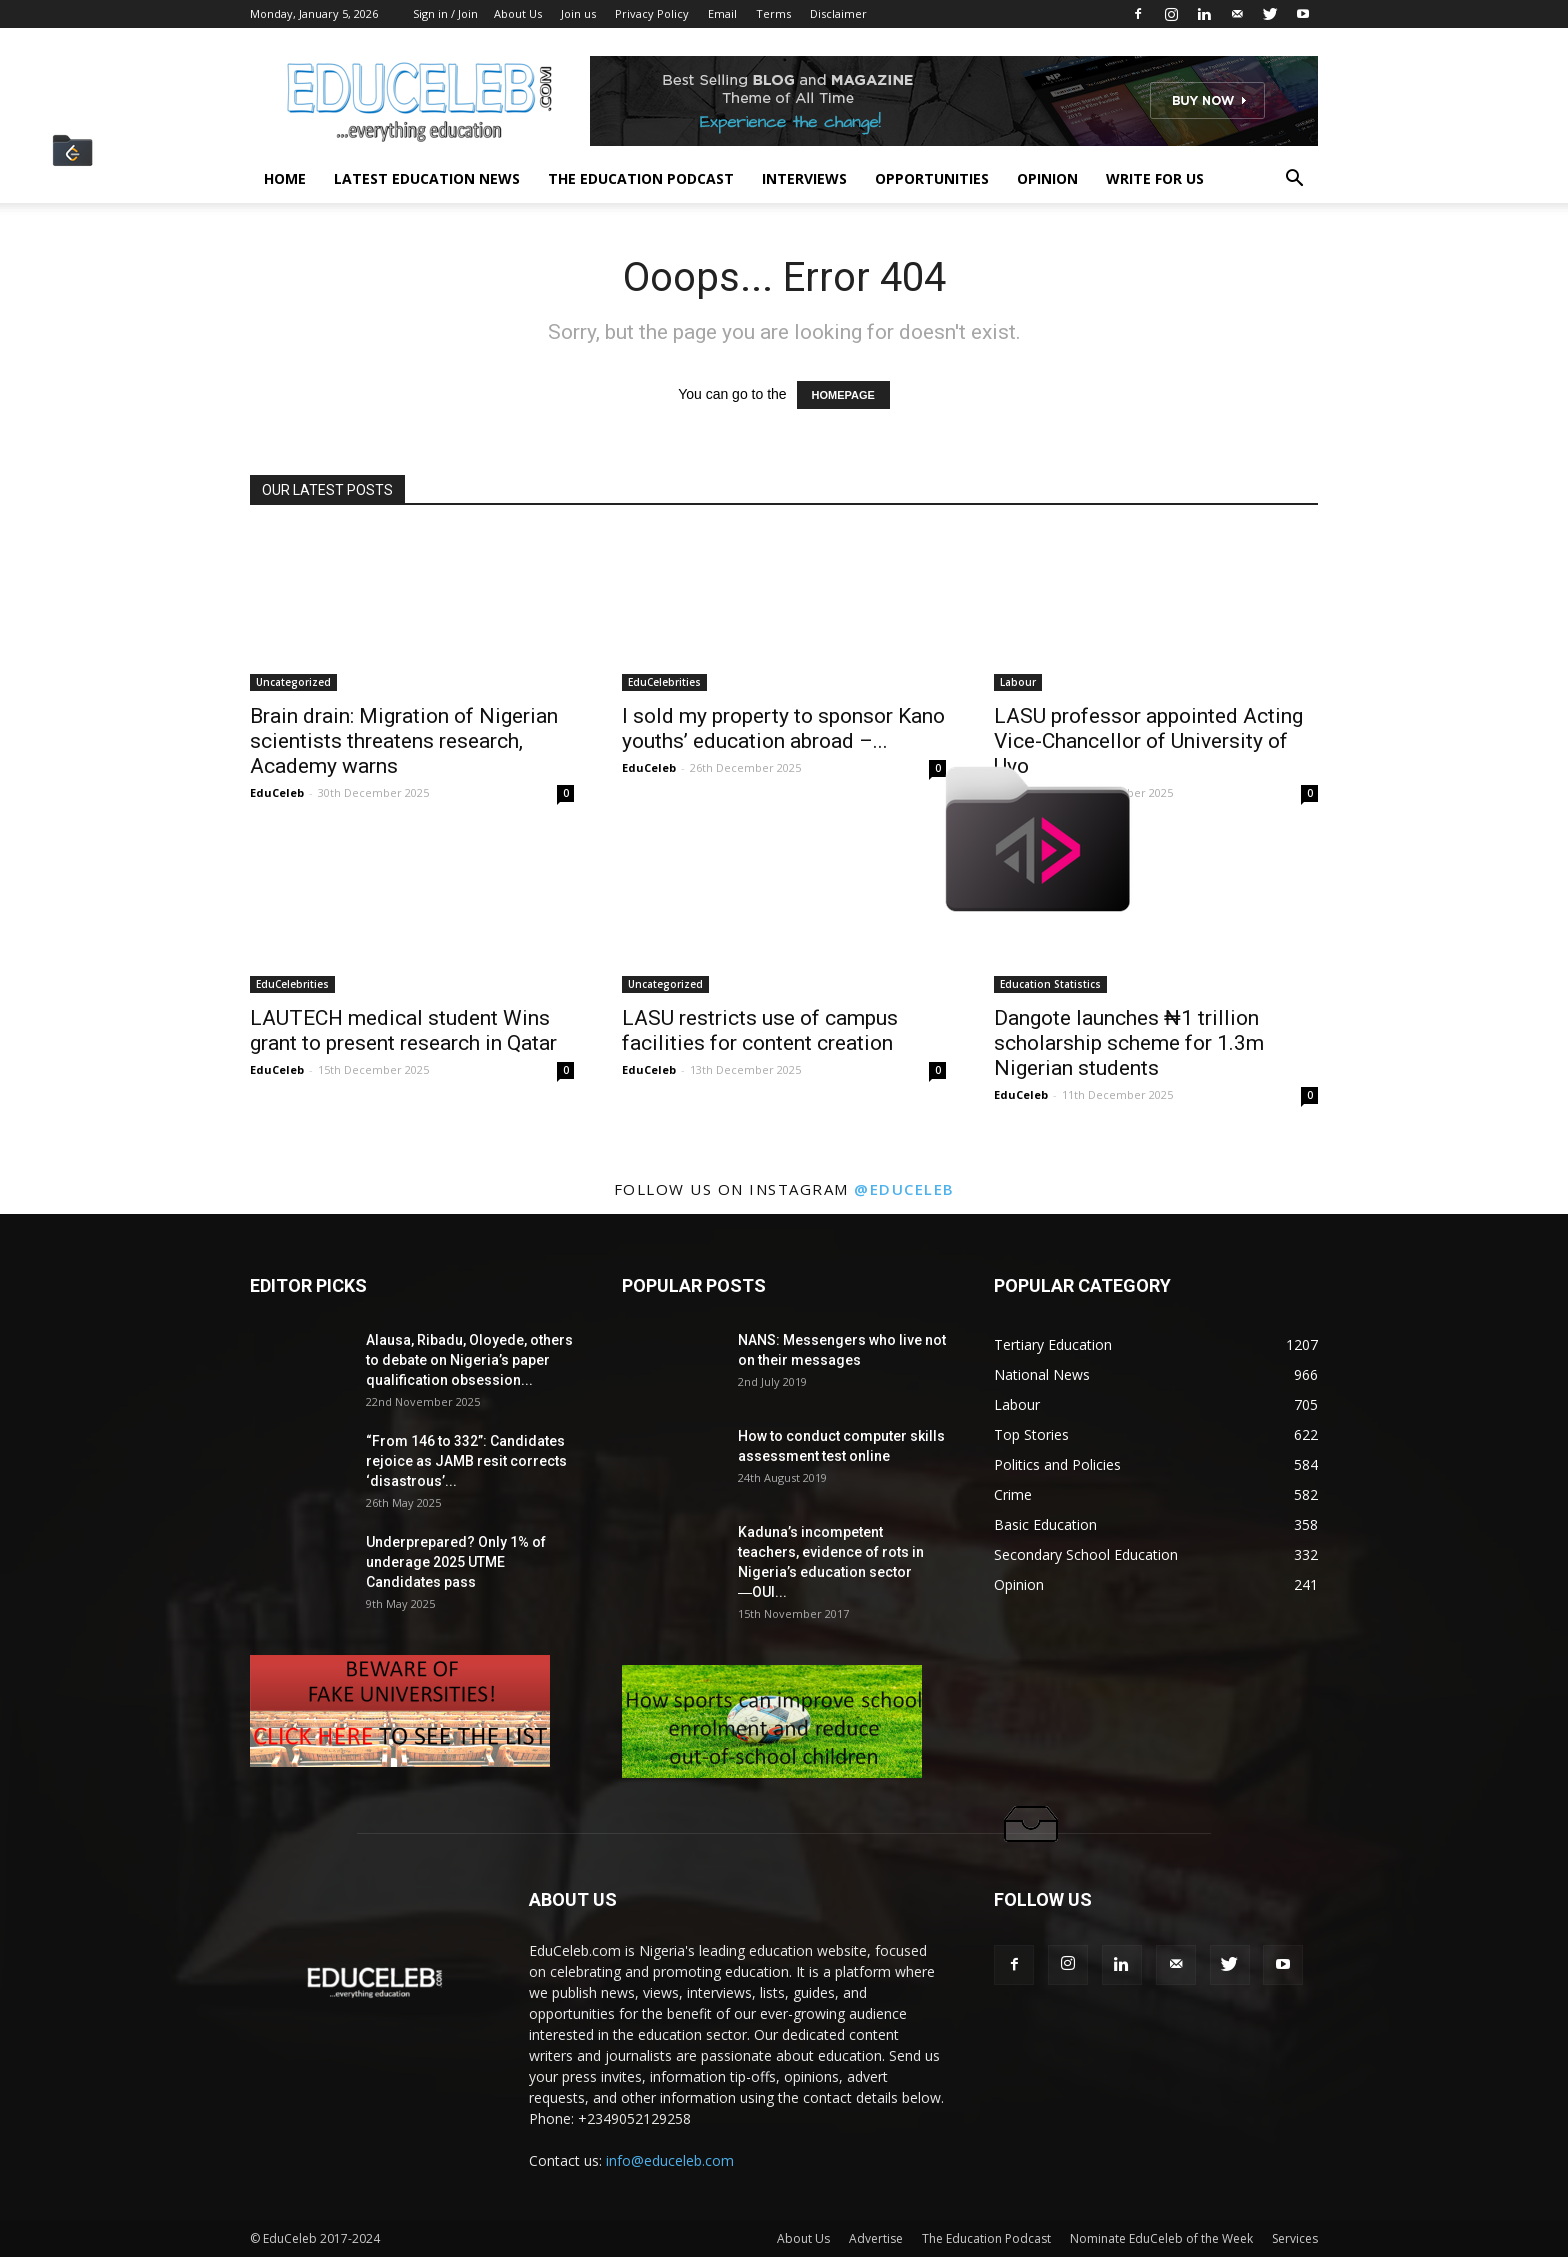 Image resolution: width=1568 pixels, height=2257 pixels. Describe the element at coordinates (1037, 844) in the screenshot. I see `folder containing ActivityPub or federated social media content` at that location.